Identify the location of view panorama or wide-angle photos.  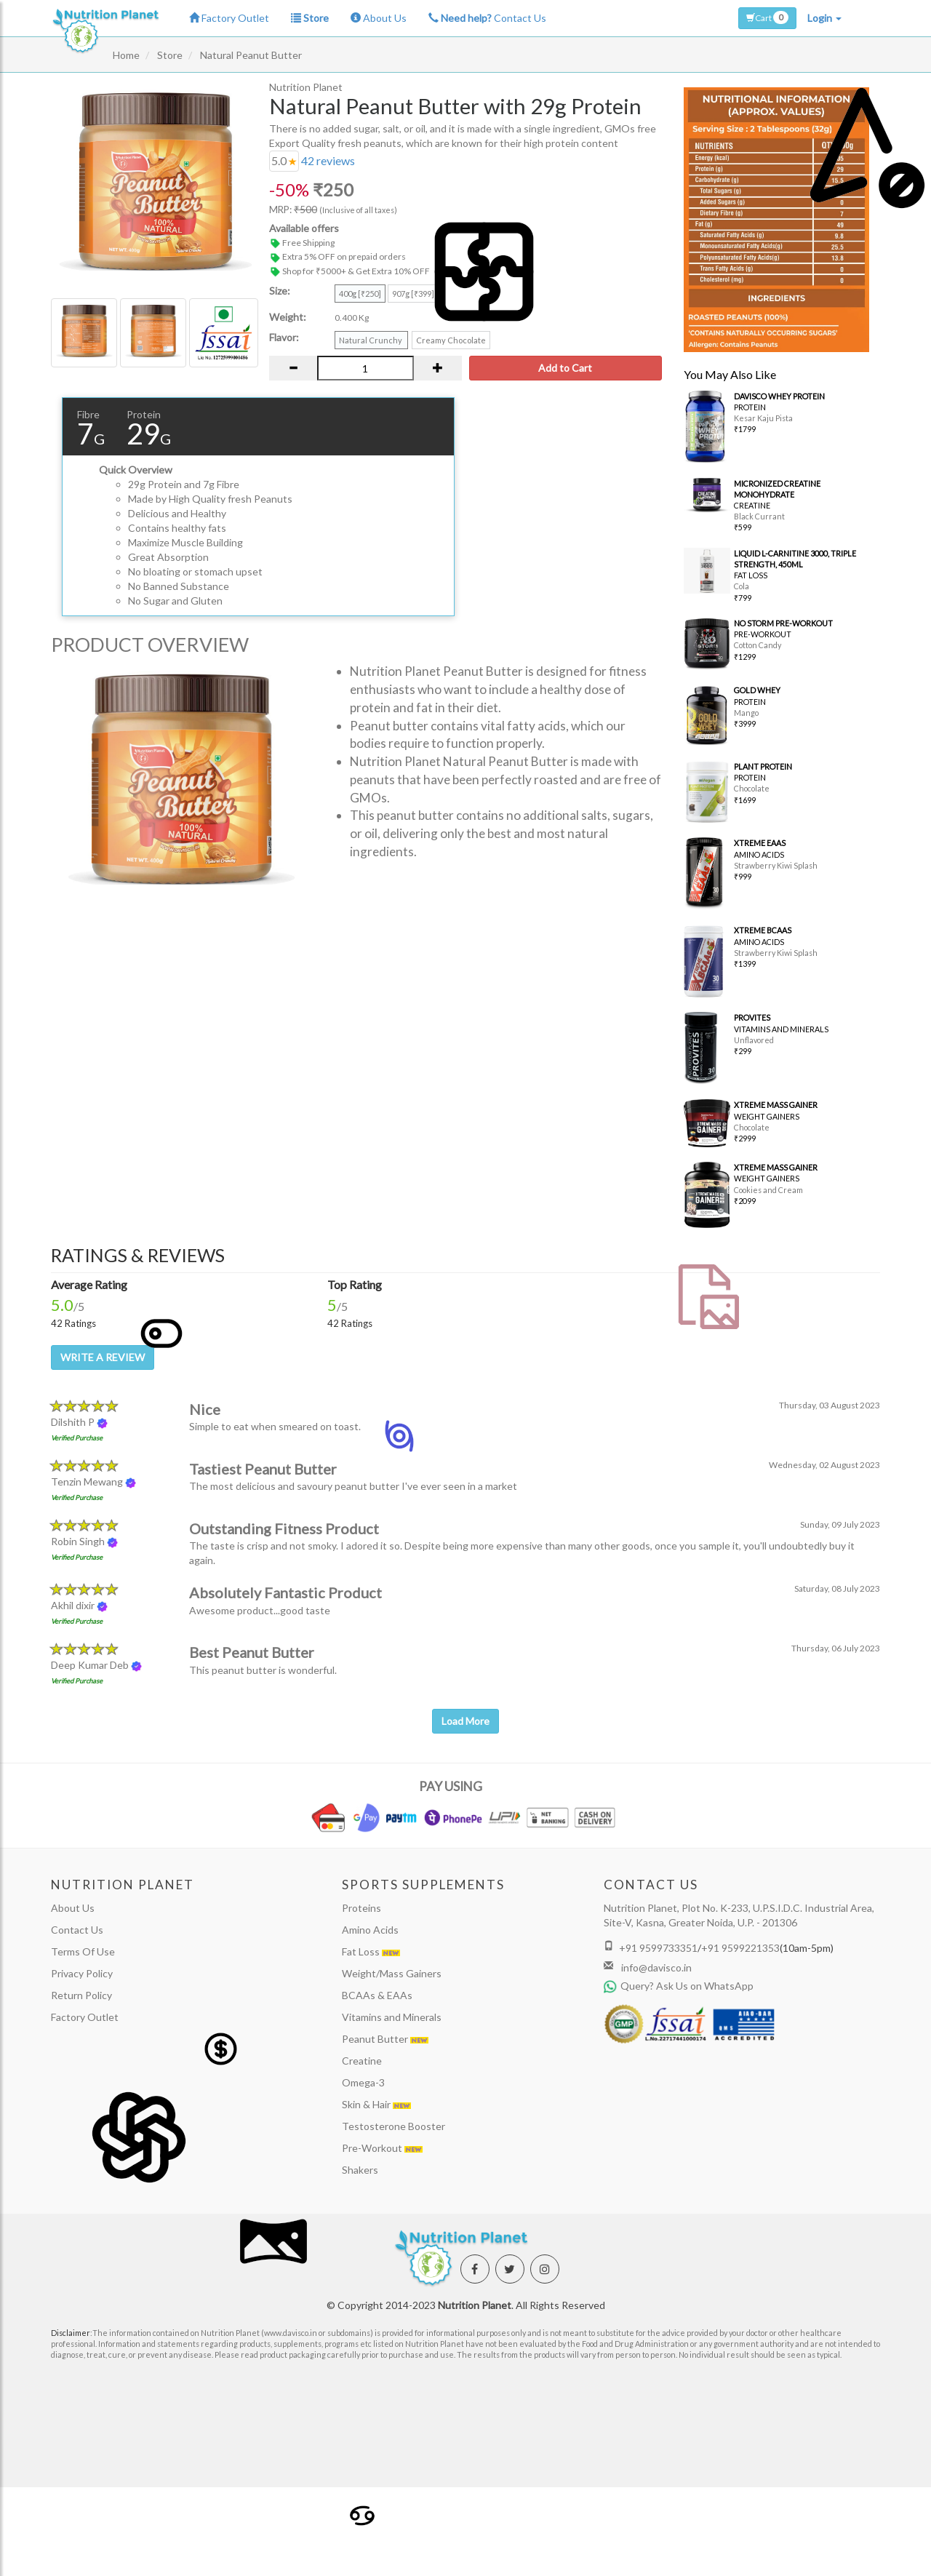
(273, 2241).